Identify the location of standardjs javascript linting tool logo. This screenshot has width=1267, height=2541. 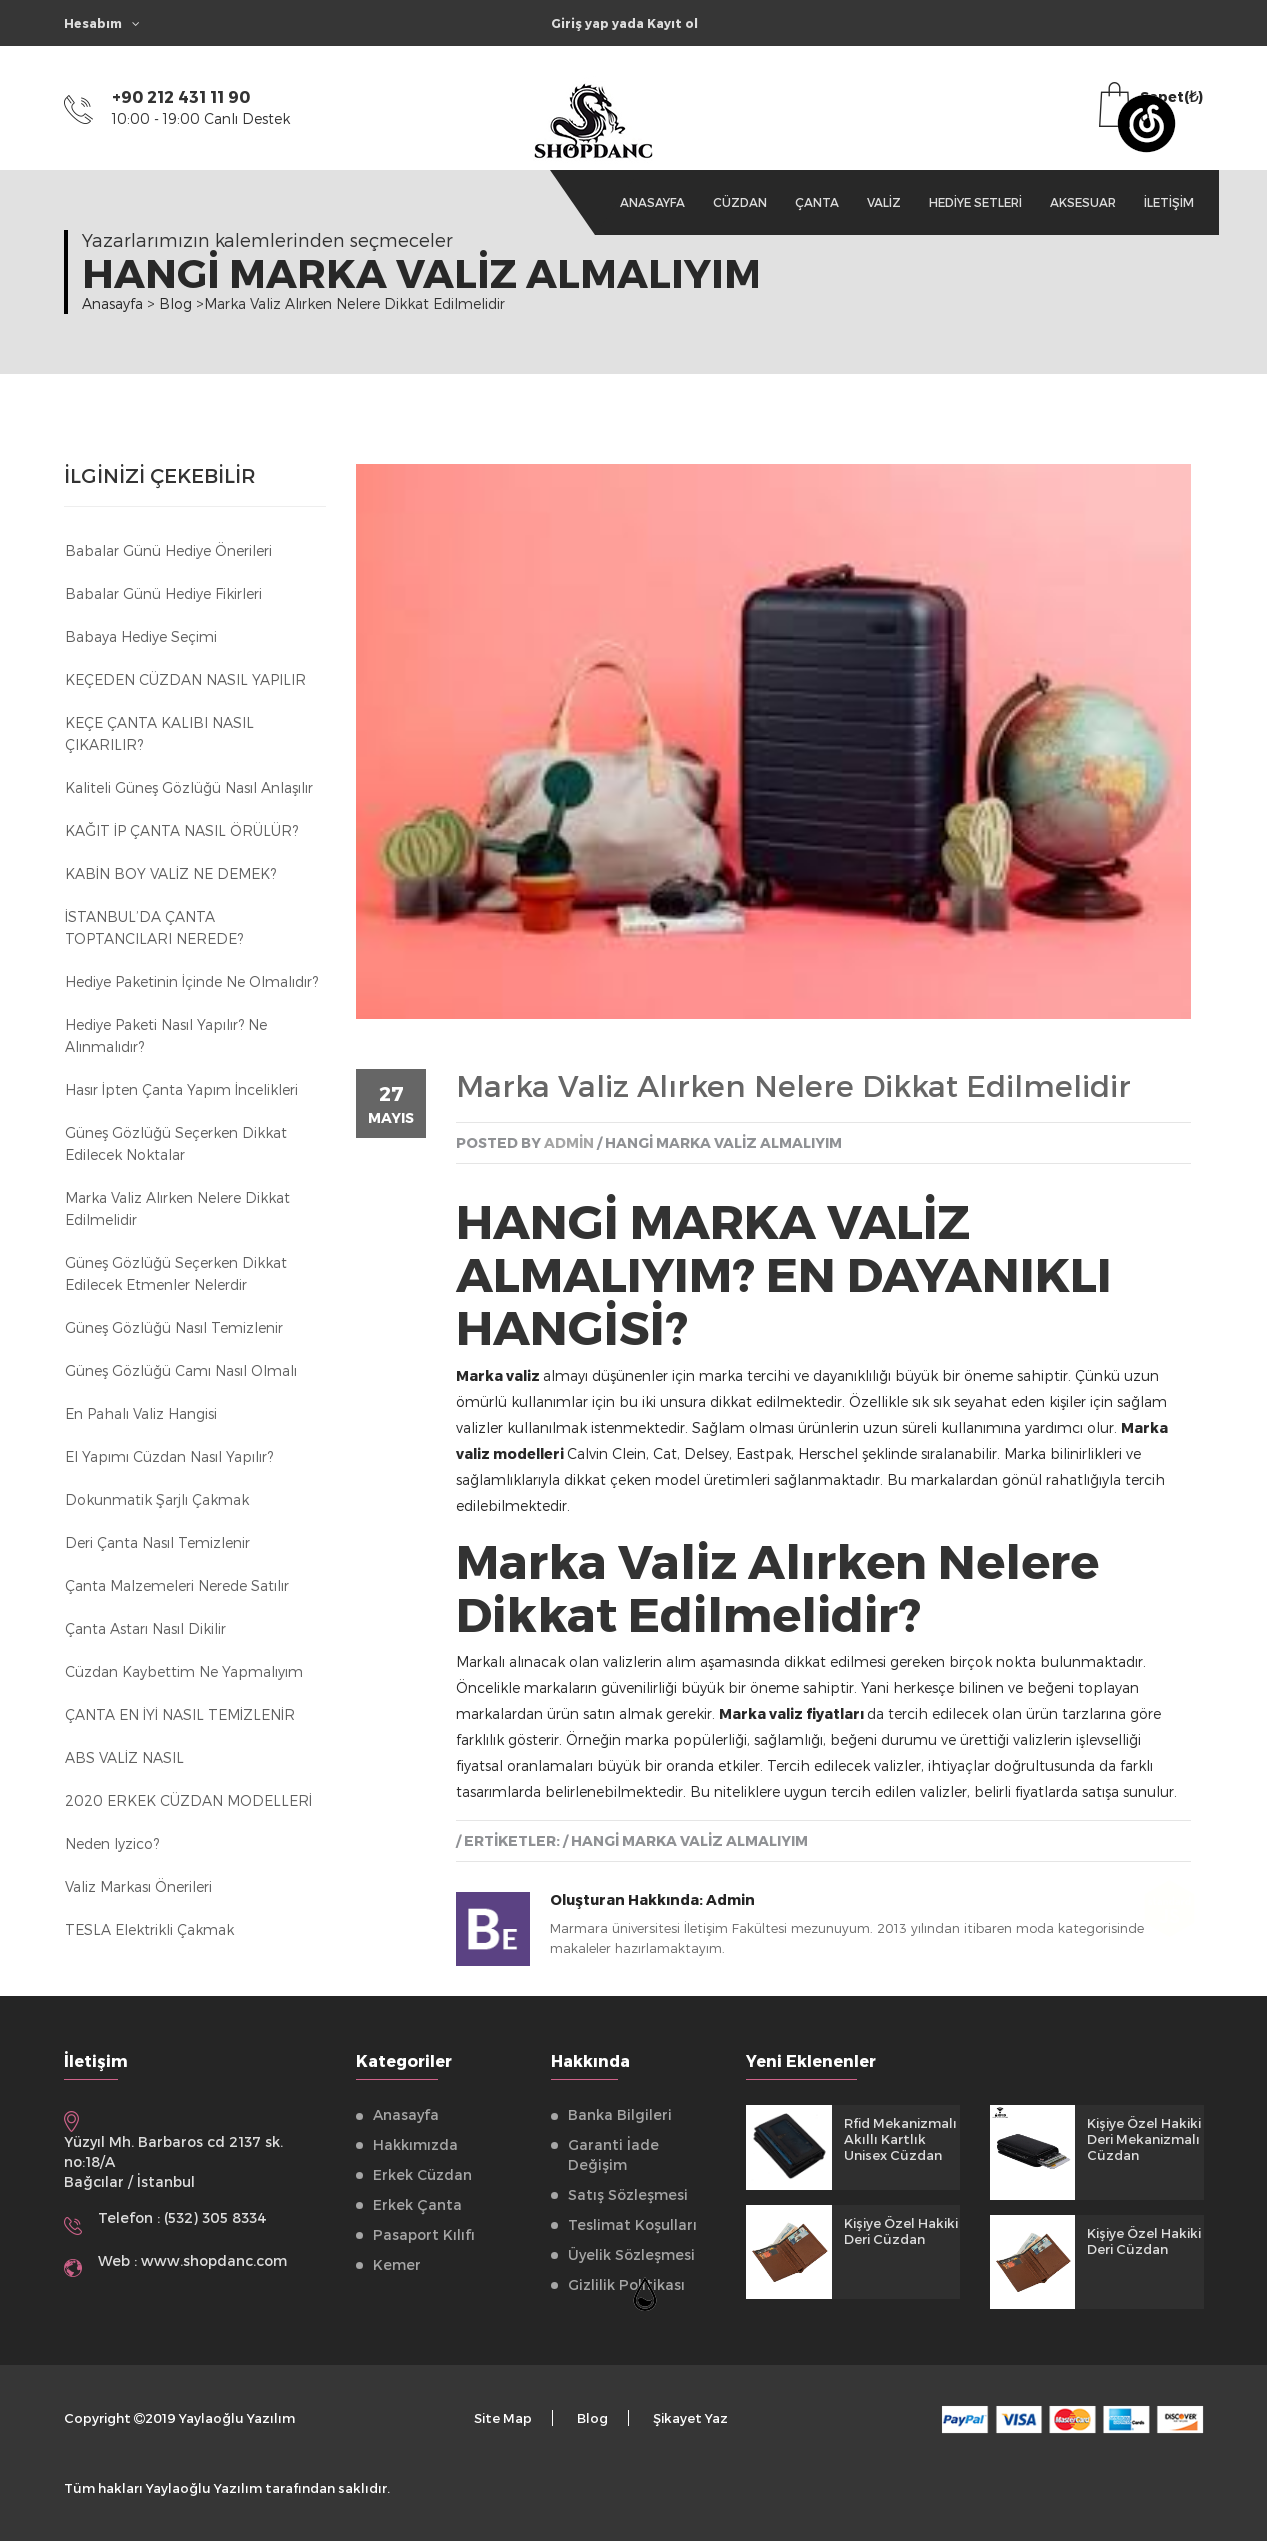
(1169, 1908).